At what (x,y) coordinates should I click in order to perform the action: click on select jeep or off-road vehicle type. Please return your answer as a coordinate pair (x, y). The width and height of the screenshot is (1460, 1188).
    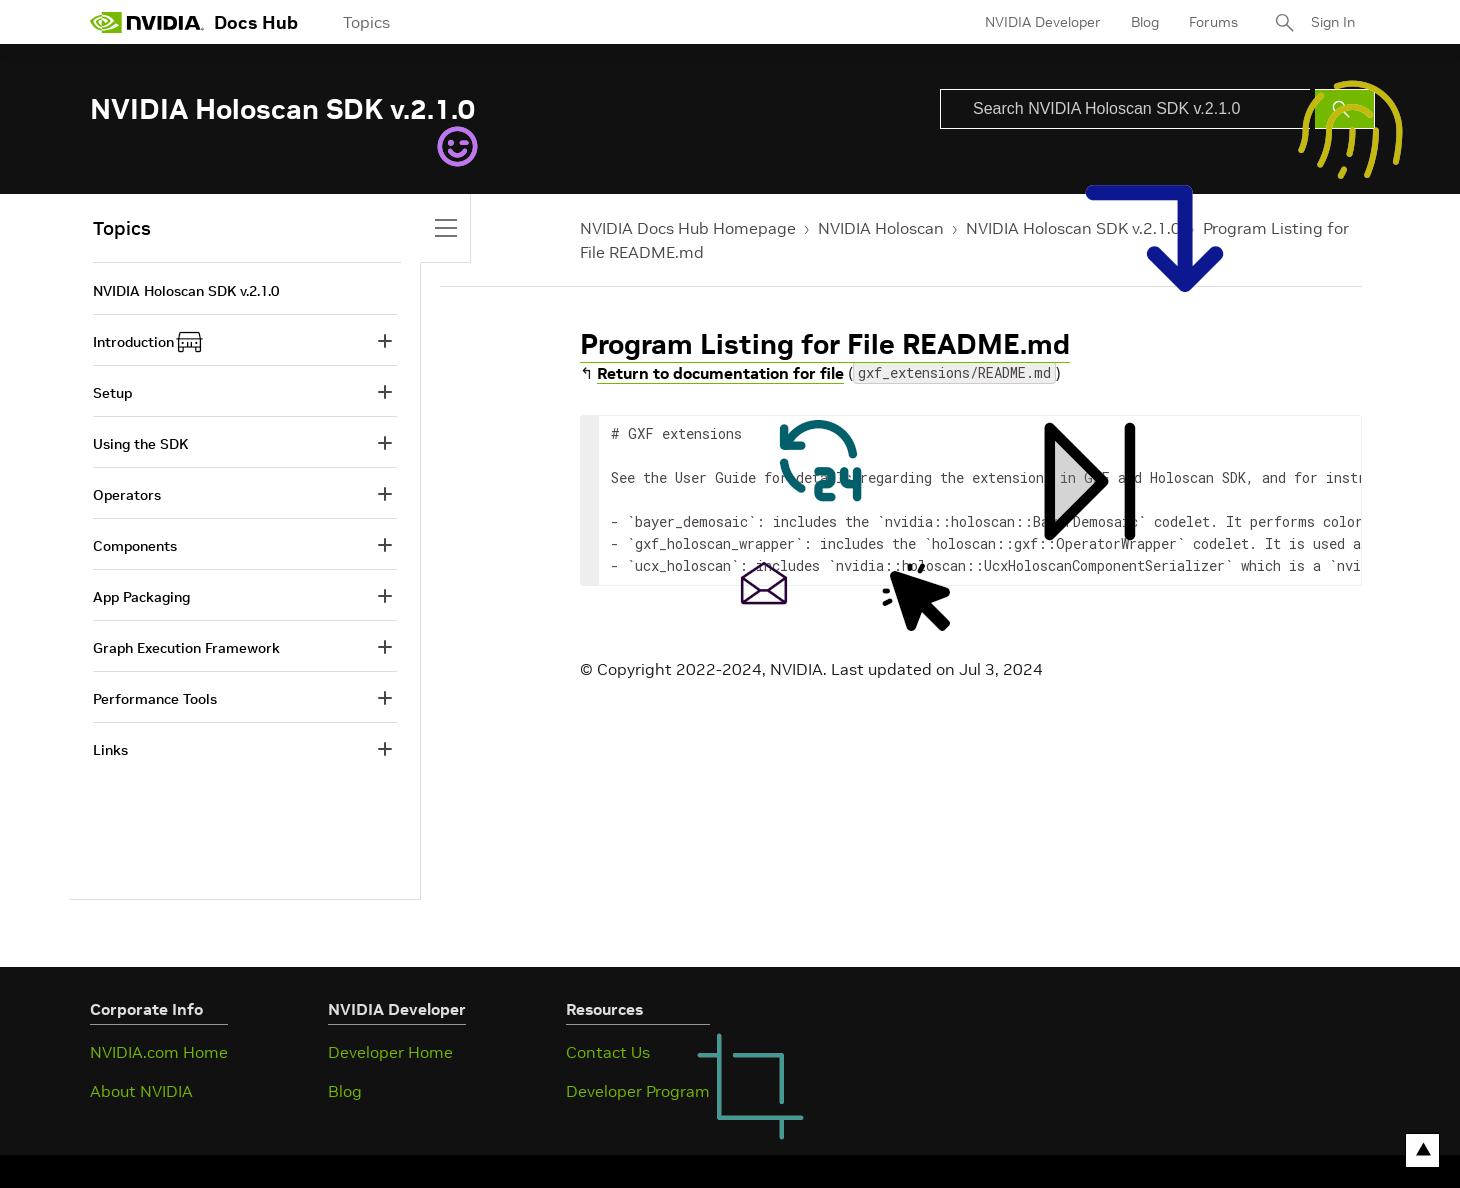
    Looking at the image, I should click on (189, 342).